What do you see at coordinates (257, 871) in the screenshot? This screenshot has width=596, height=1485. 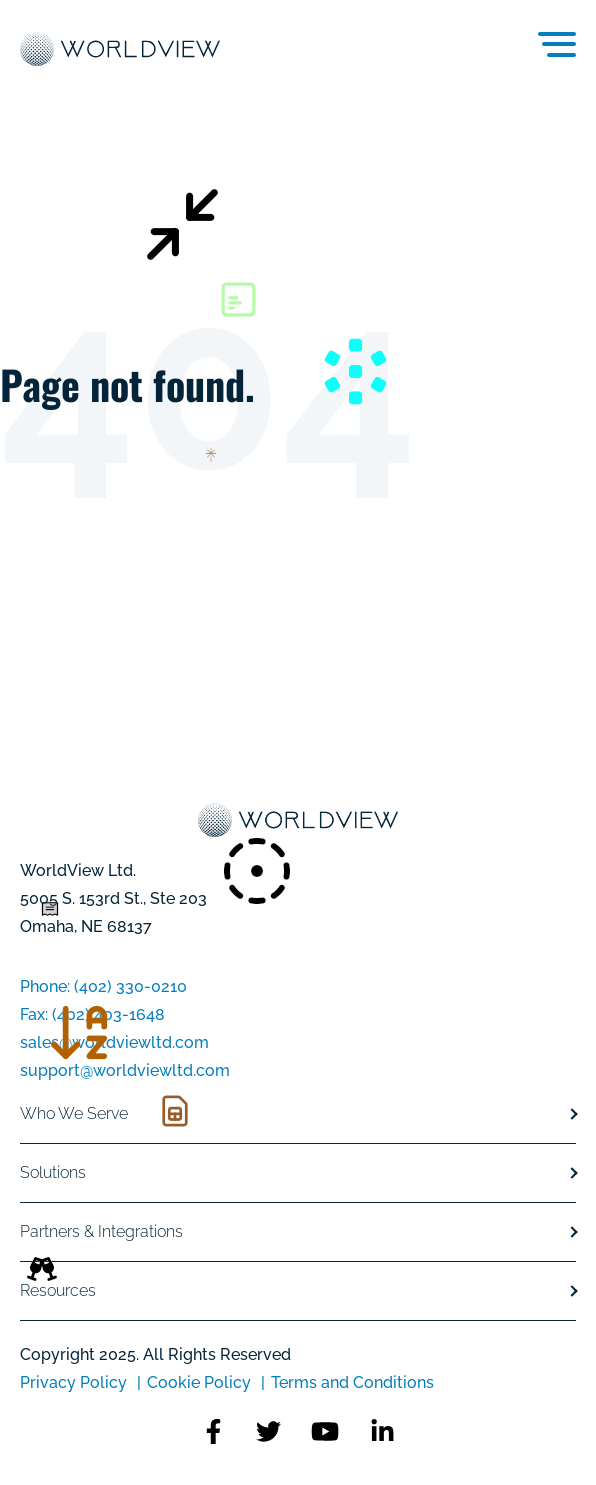 I see `set focus point or target area` at bounding box center [257, 871].